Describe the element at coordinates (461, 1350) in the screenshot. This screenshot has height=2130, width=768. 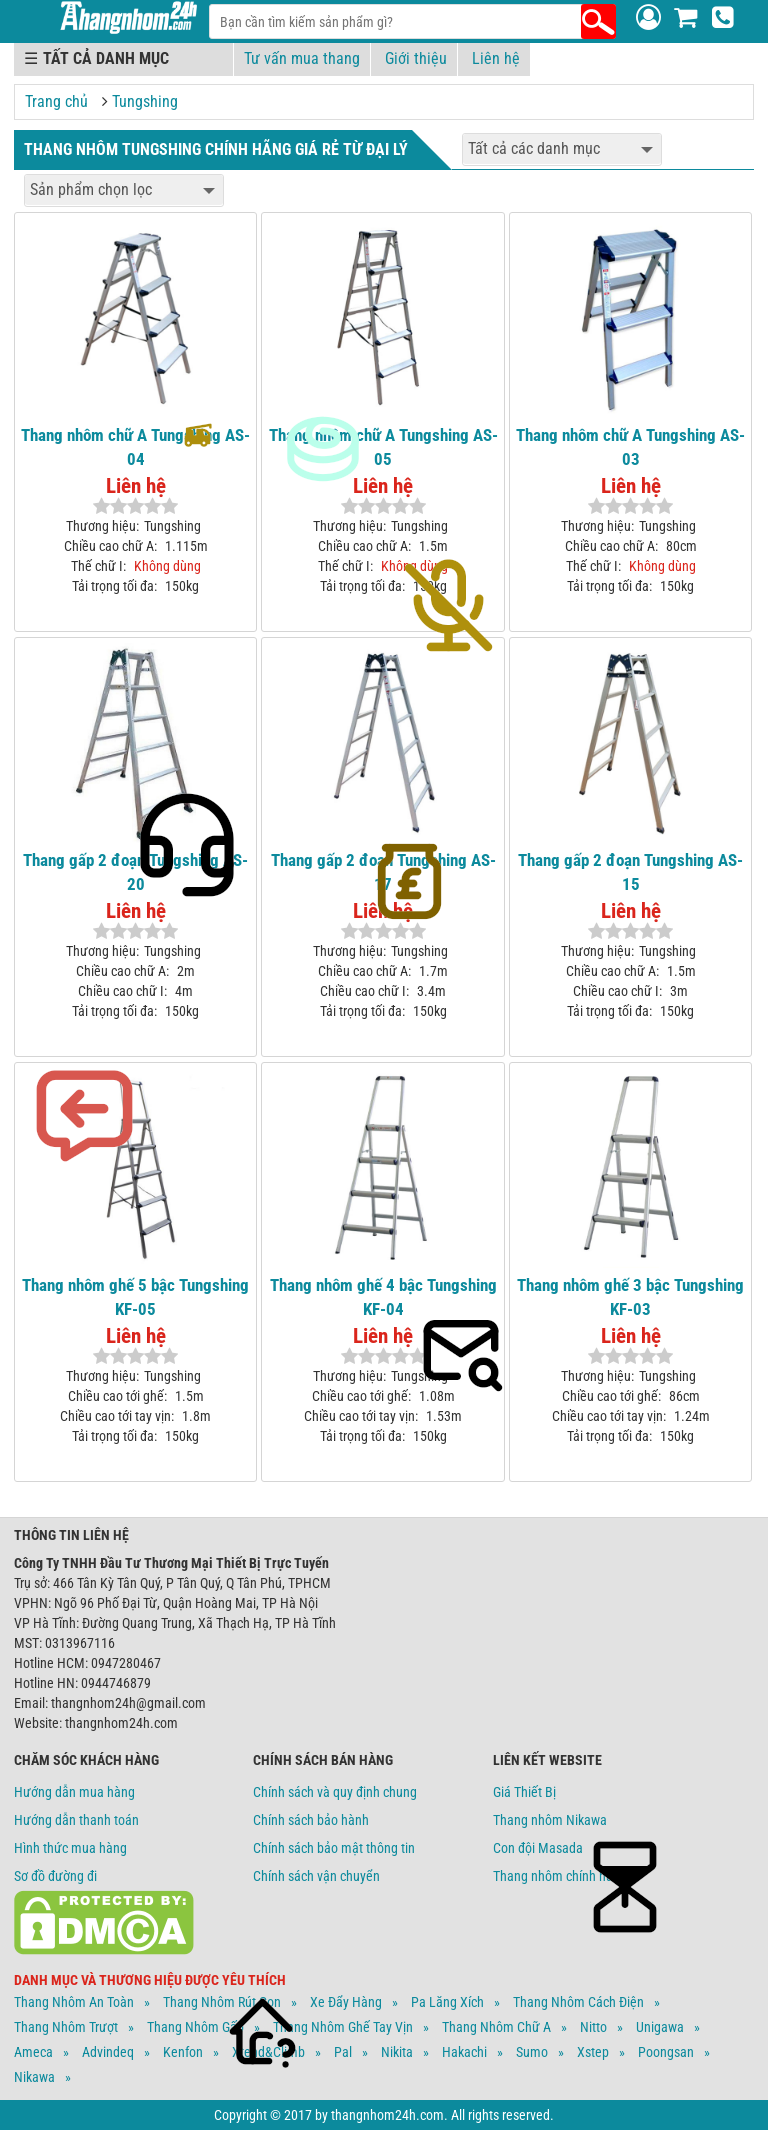
I see `search your emails` at that location.